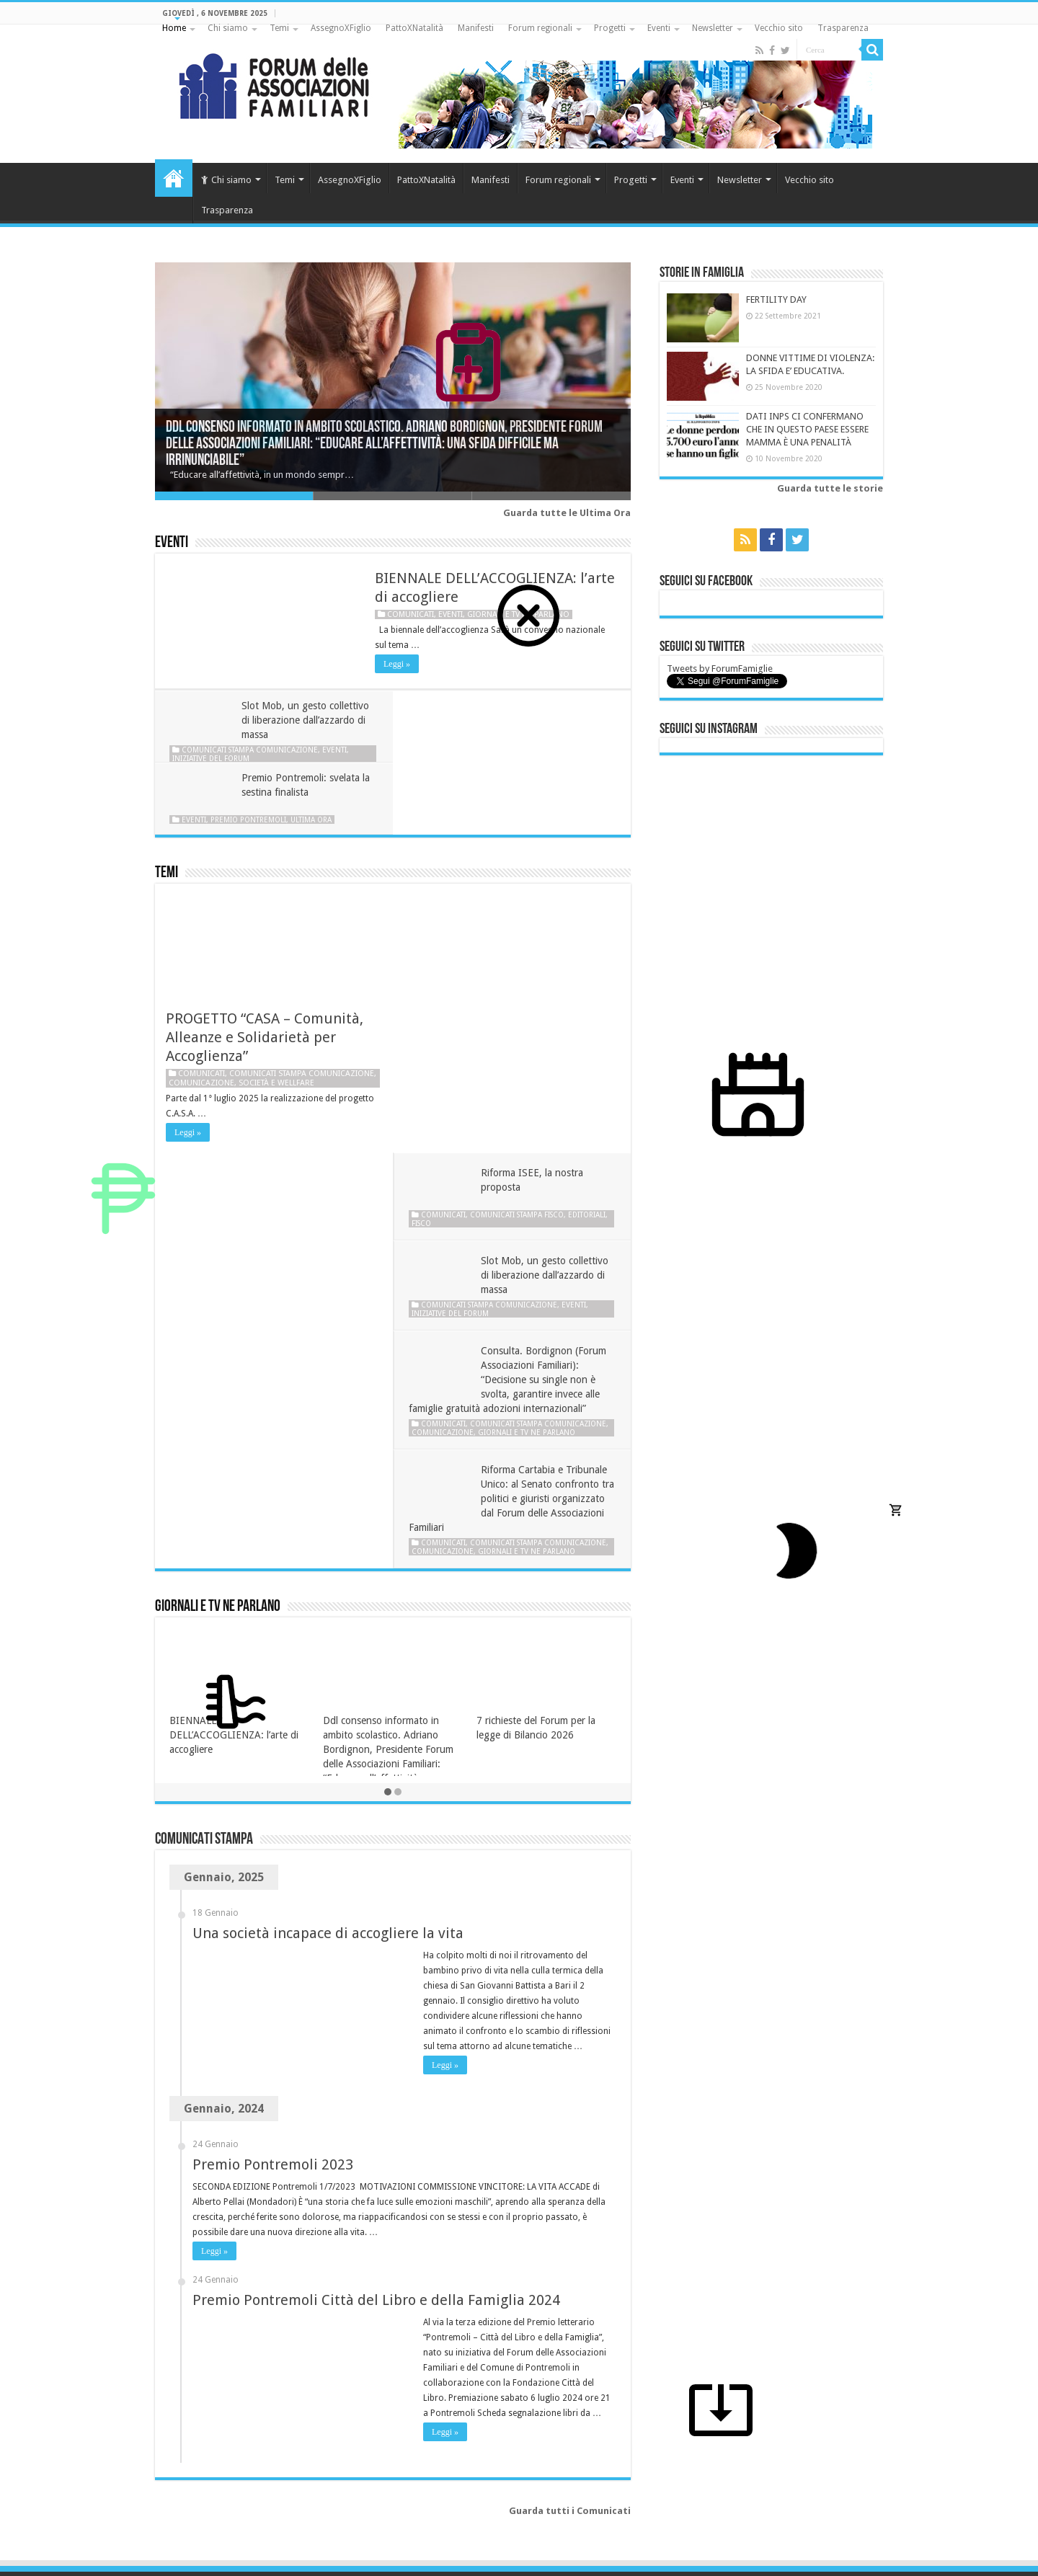 Image resolution: width=1038 pixels, height=2576 pixels. I want to click on indicates philippine peso currency, so click(123, 1199).